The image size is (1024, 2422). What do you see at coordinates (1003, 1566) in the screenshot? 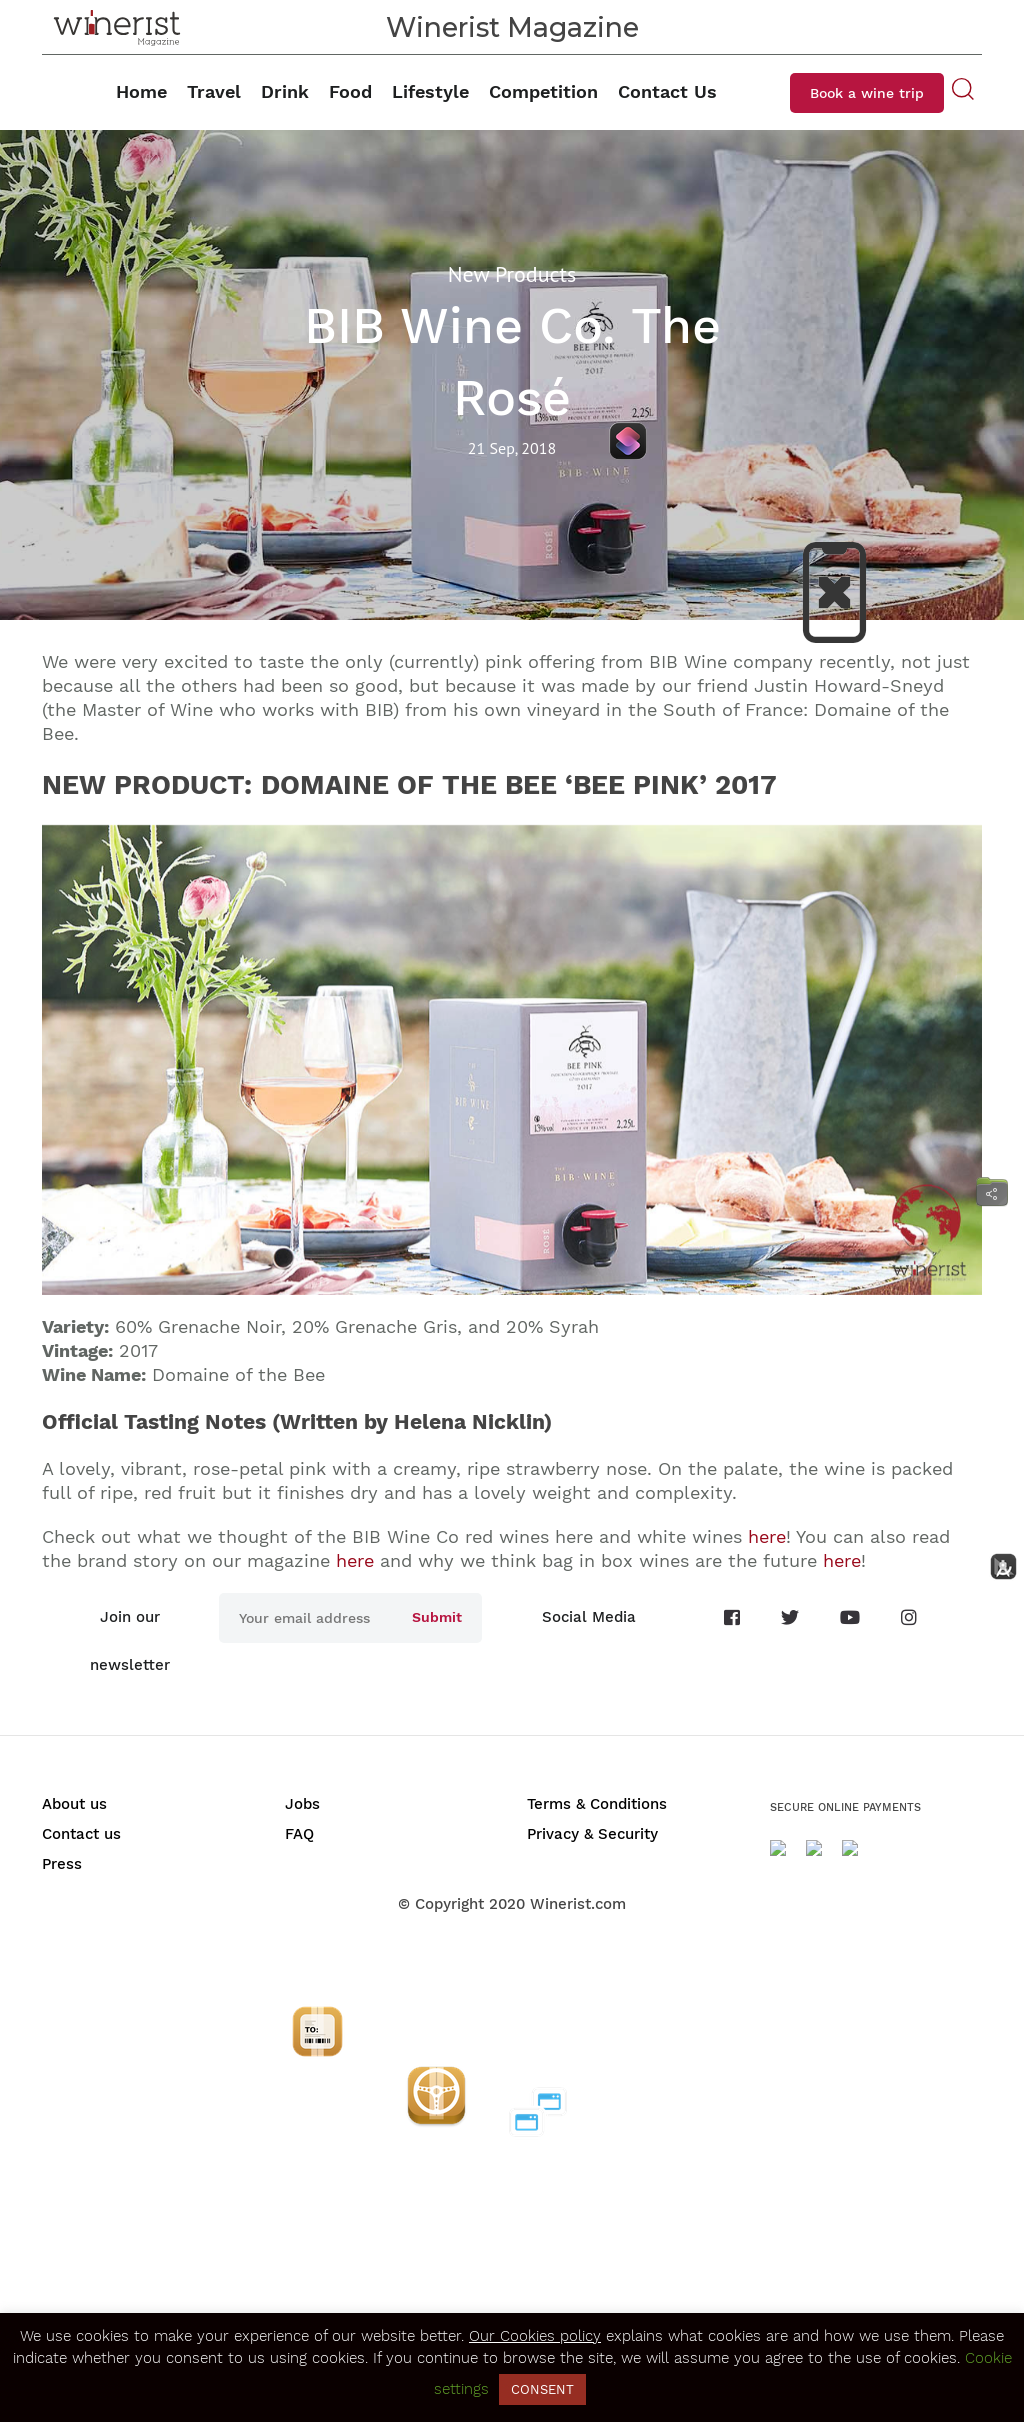
I see `open accessories or utility applications` at bounding box center [1003, 1566].